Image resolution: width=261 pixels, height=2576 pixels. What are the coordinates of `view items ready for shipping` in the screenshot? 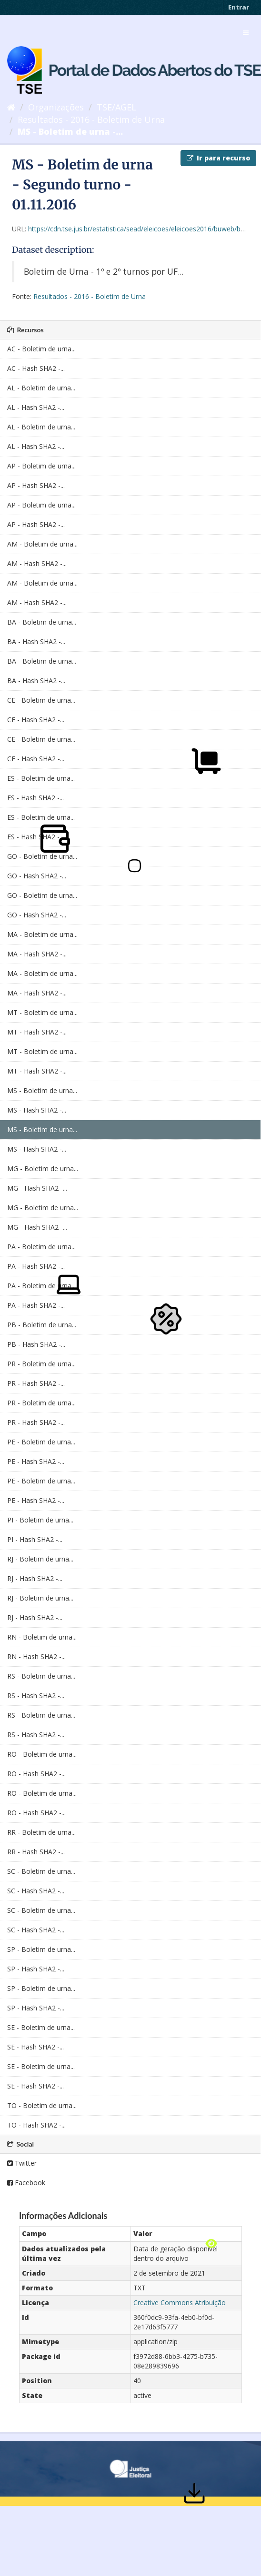 It's located at (206, 761).